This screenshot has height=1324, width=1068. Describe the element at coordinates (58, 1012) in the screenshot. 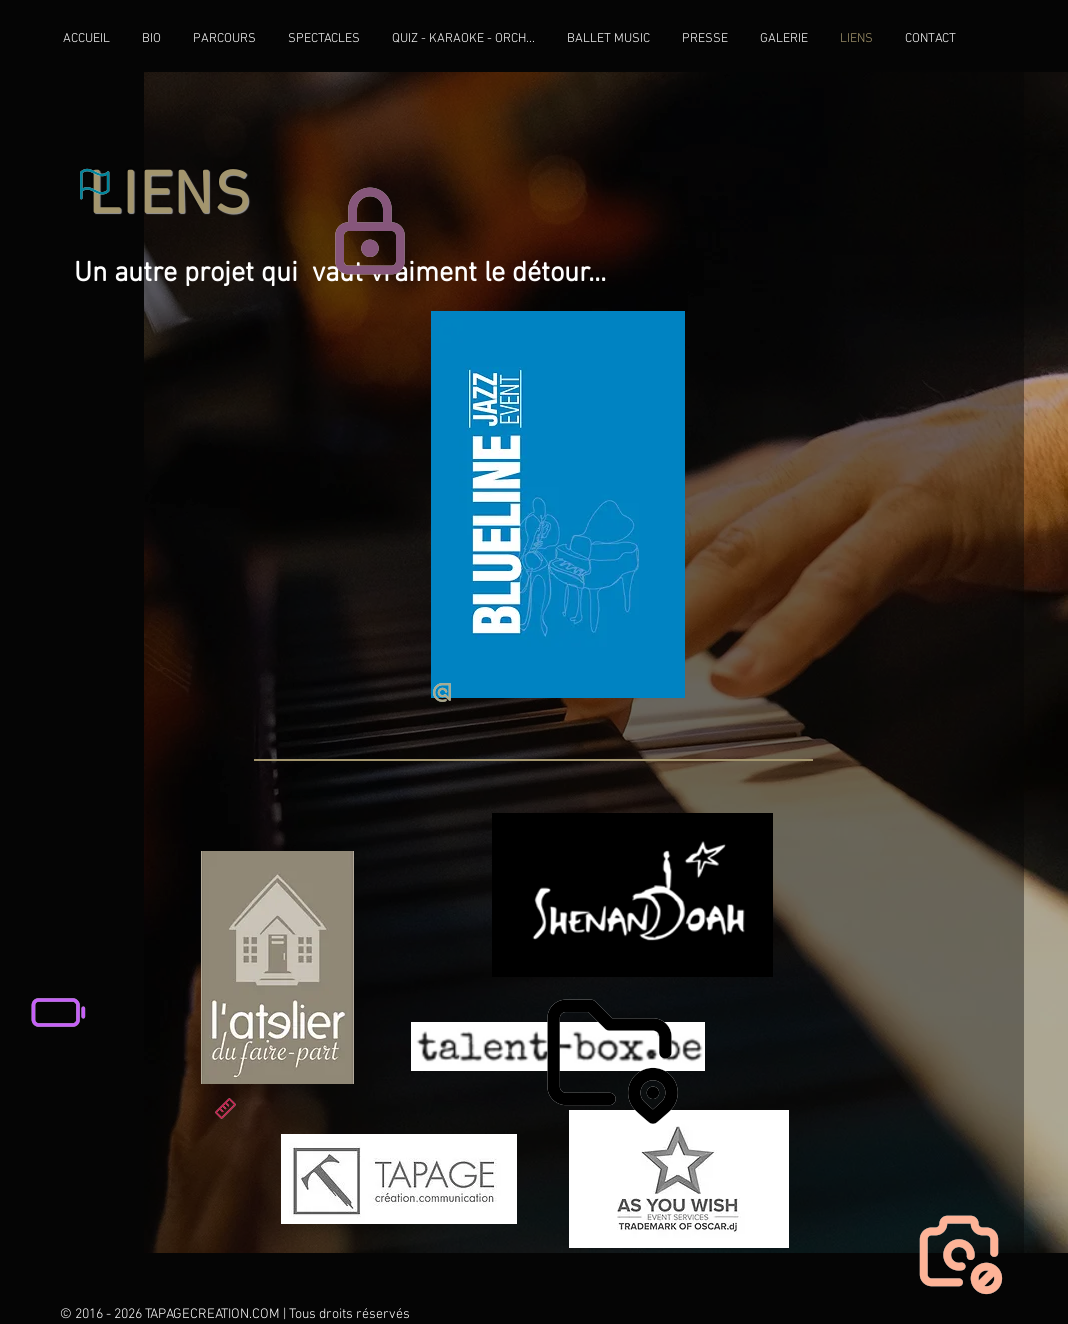

I see `indicates battery is completely drained` at that location.